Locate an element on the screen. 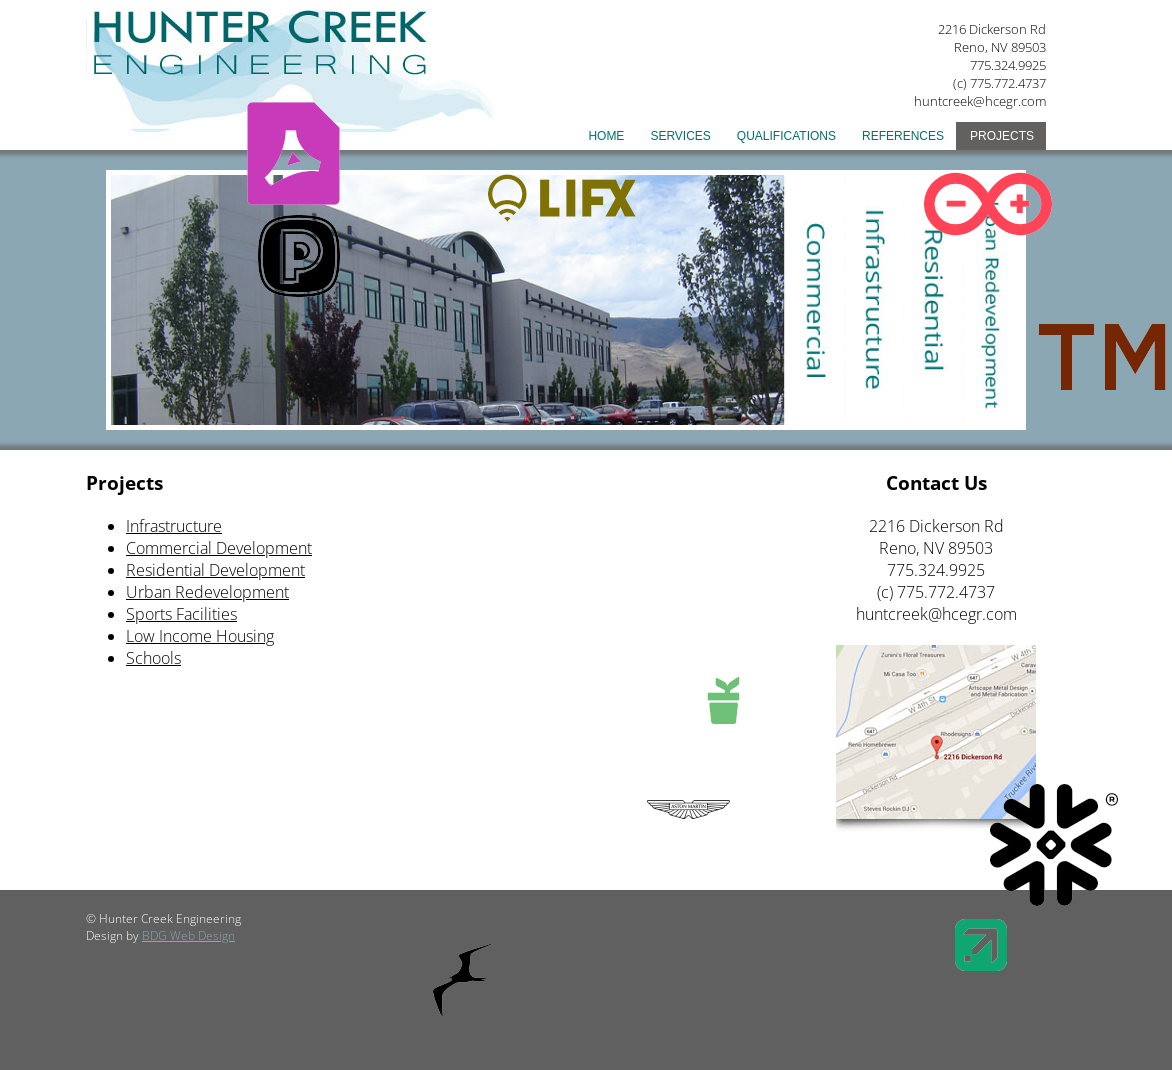  indicates trademarked content or branding is located at coordinates (1105, 357).